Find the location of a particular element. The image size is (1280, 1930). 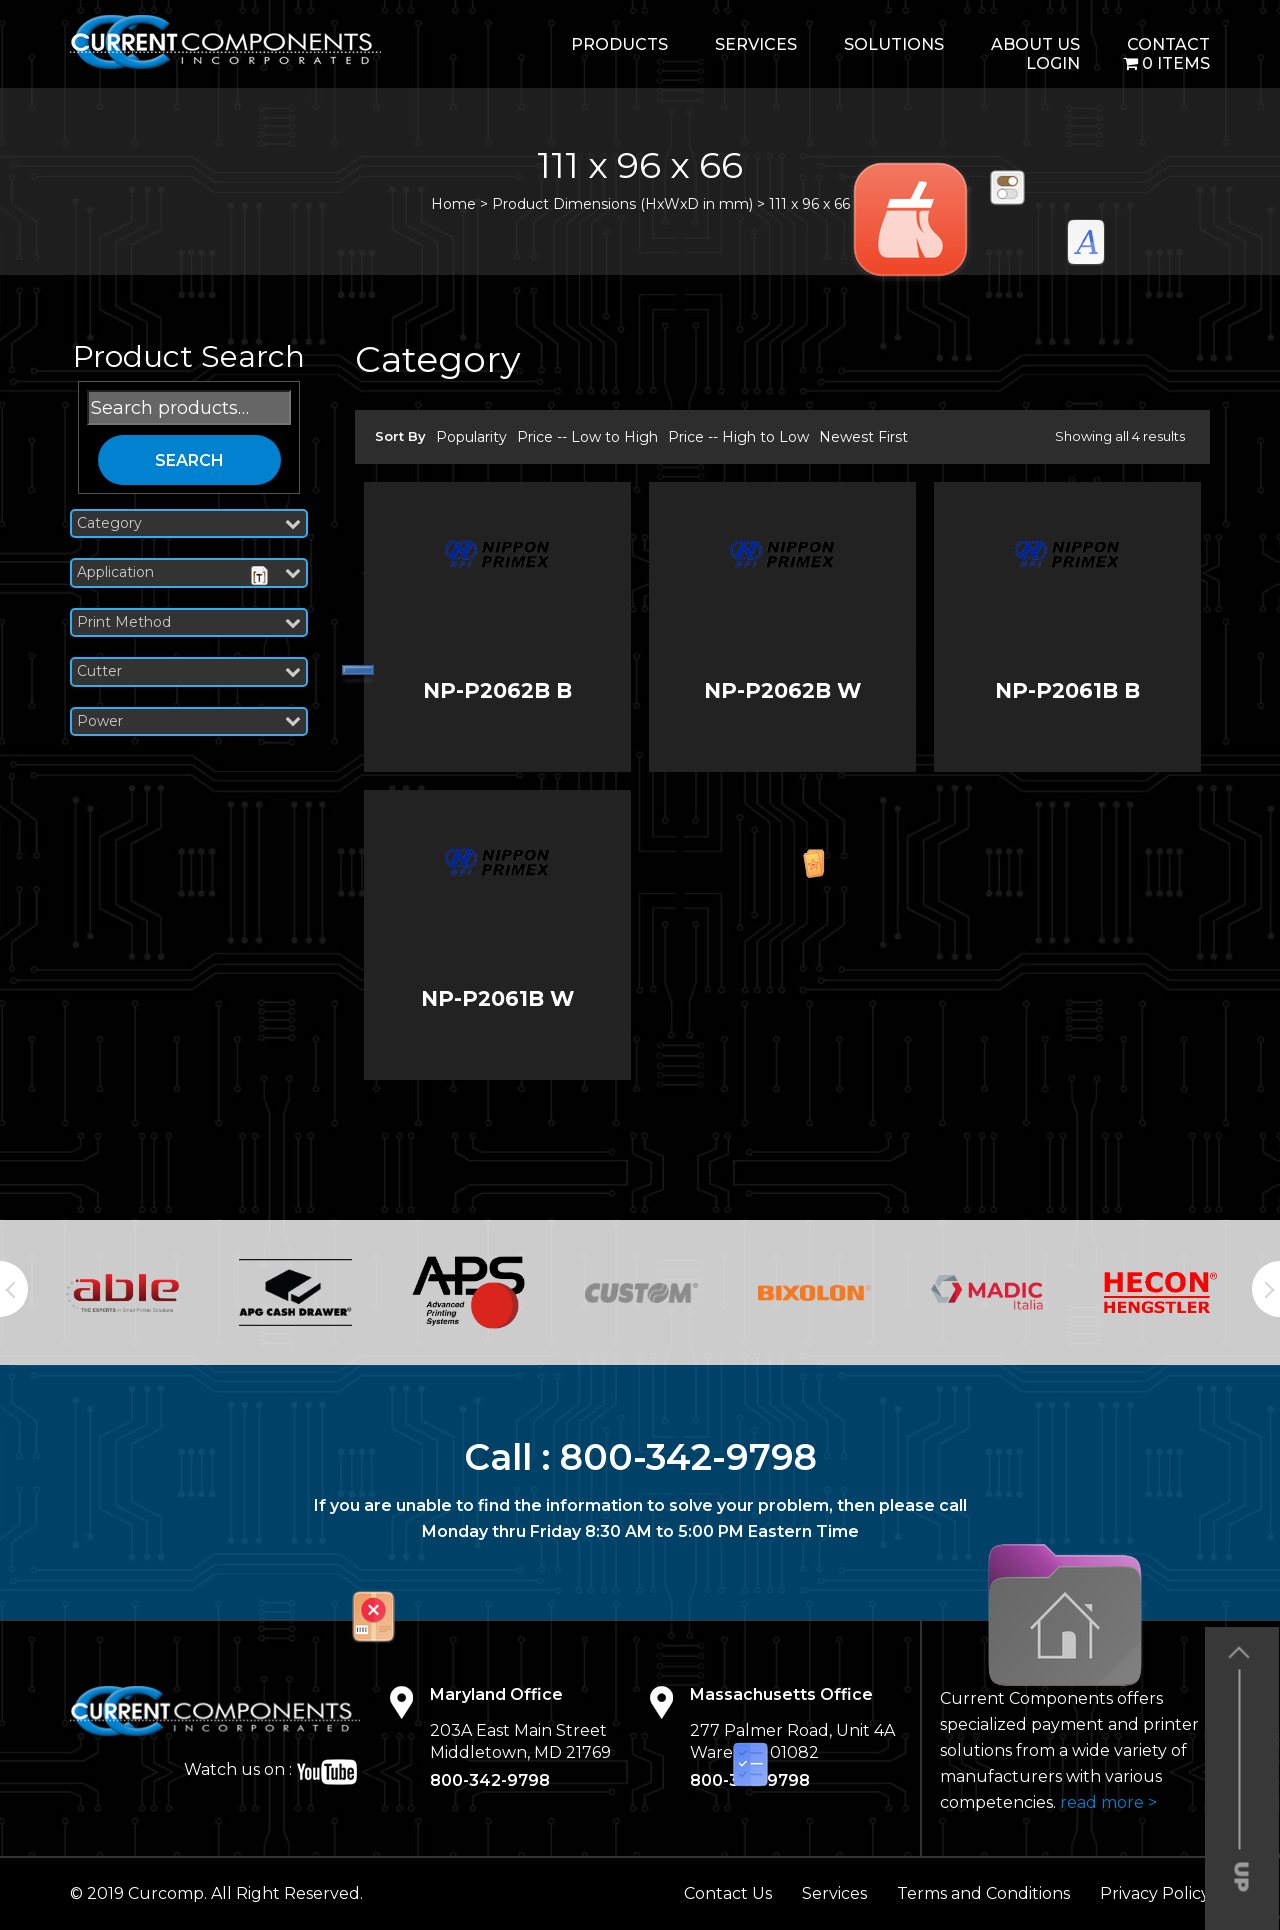

remove an item from a list is located at coordinates (357, 671).